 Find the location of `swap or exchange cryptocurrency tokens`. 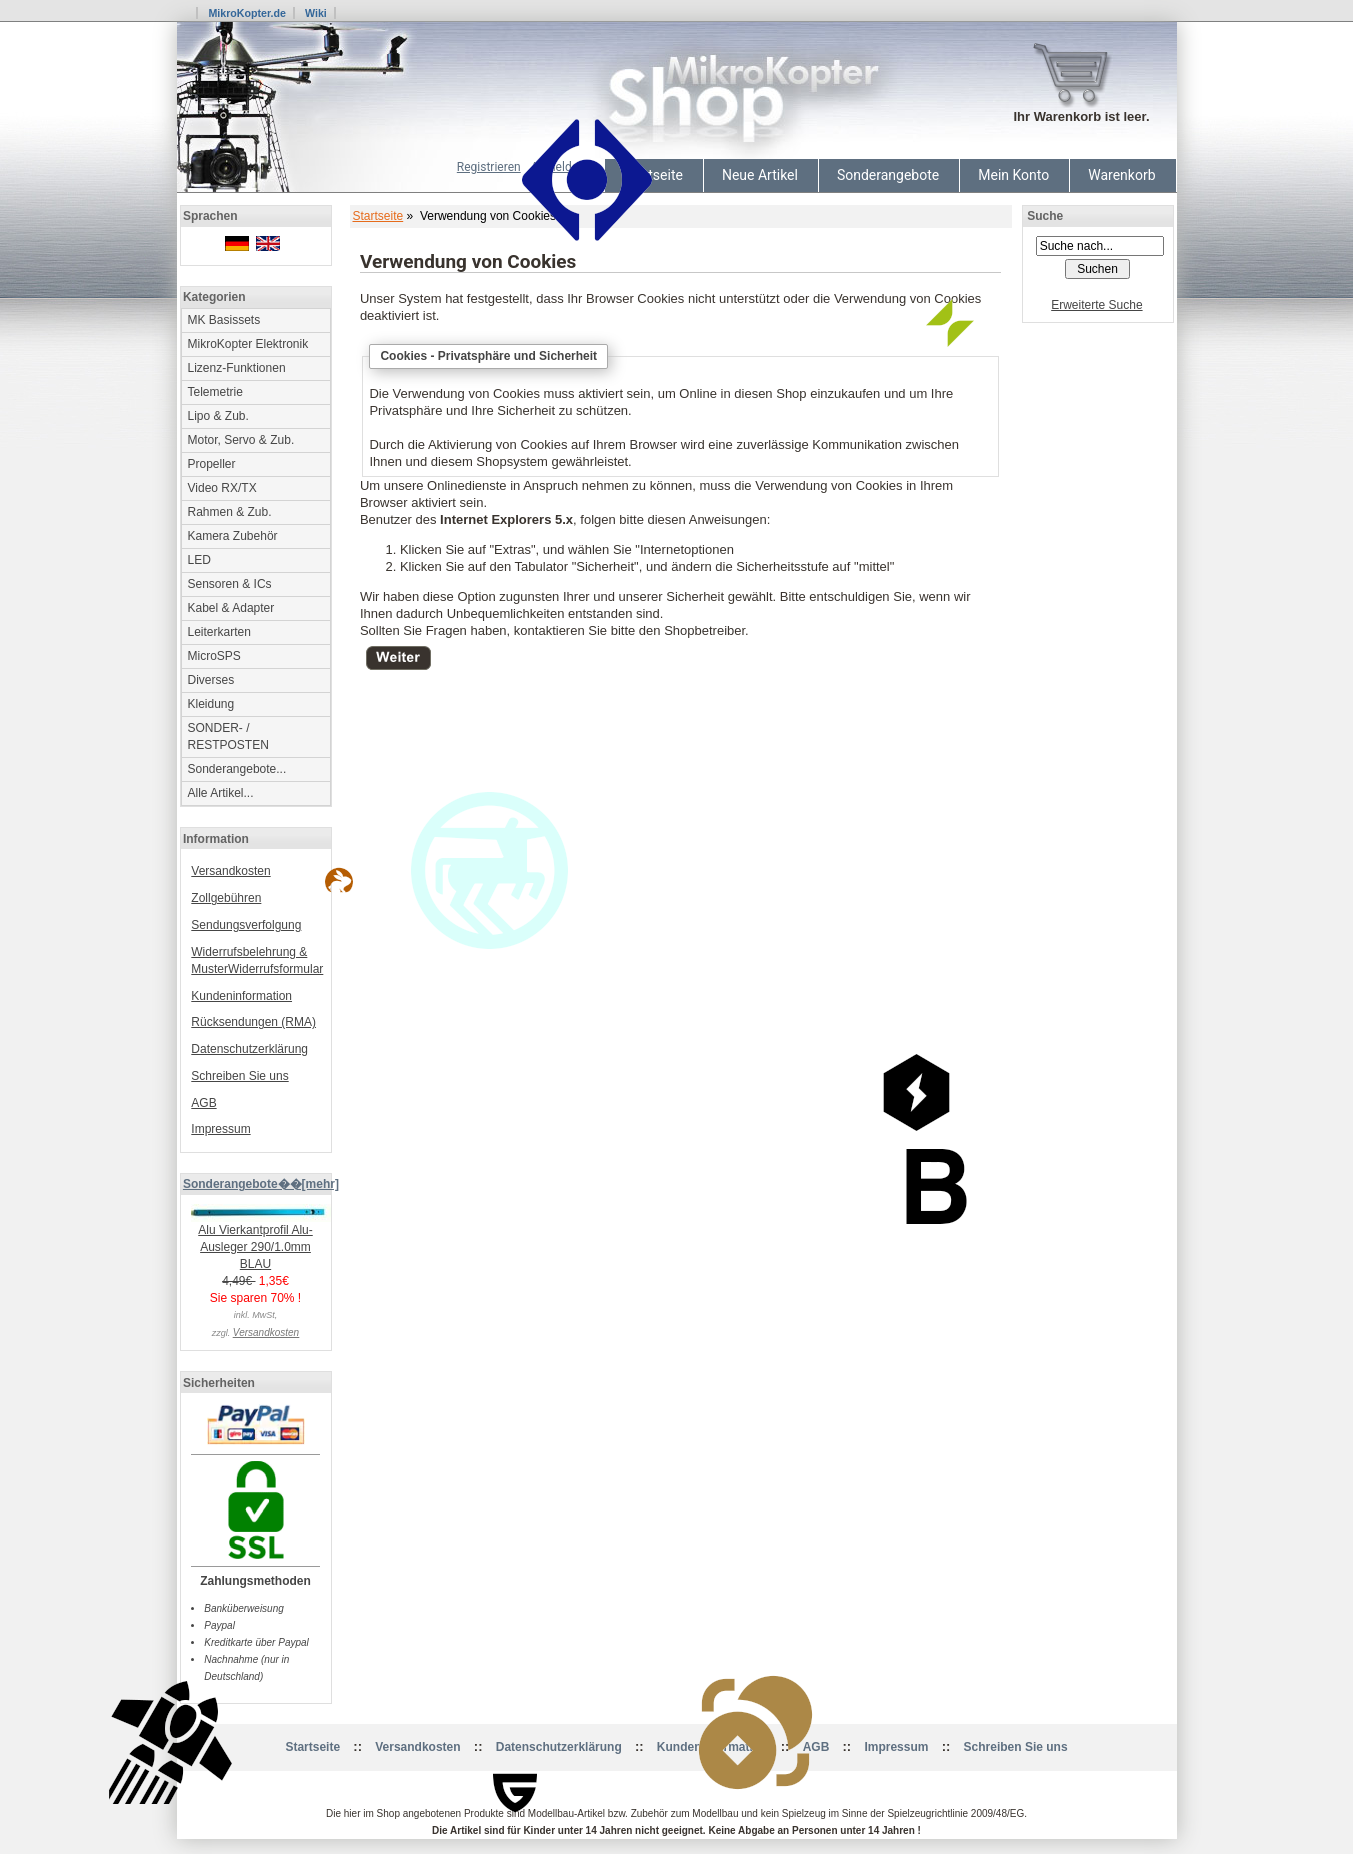

swap or exchange cryptocurrency tokens is located at coordinates (755, 1732).